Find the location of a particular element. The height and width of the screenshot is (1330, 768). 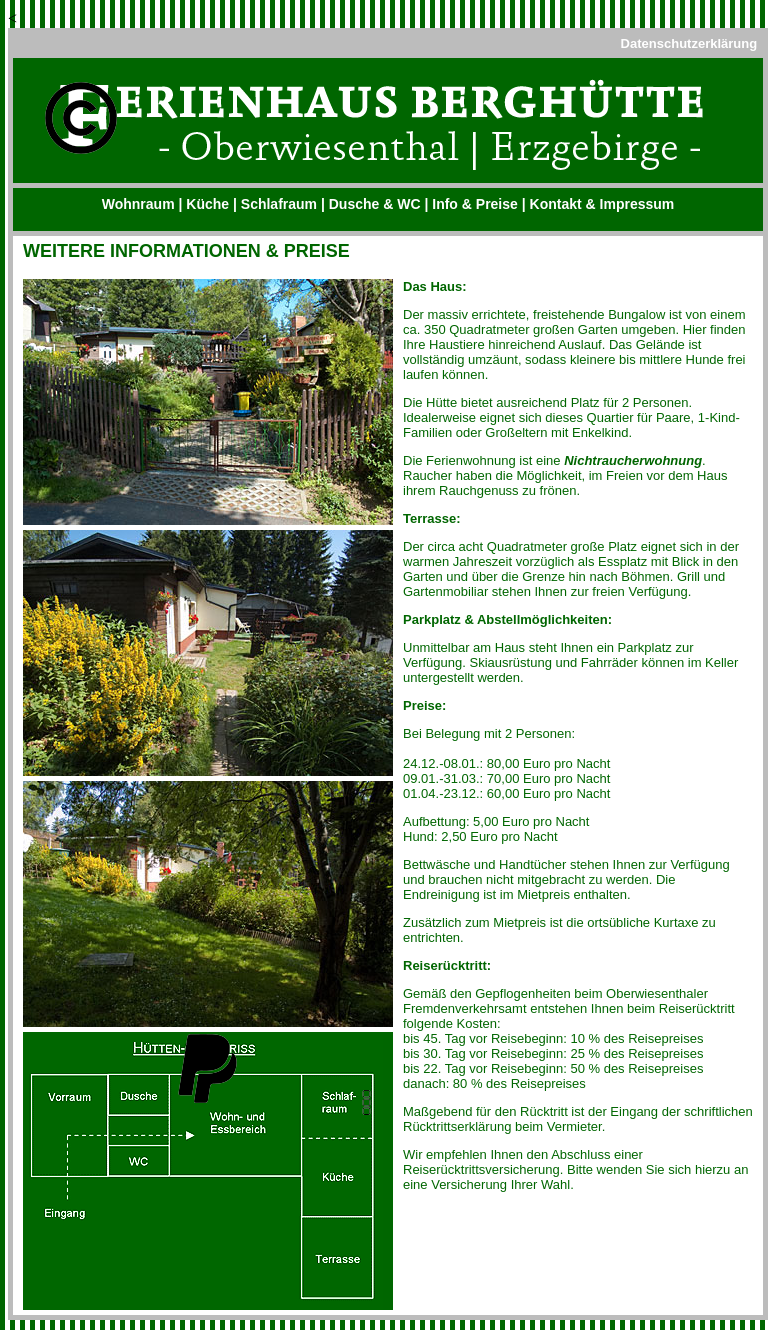

indicates copyrighted content is located at coordinates (81, 118).